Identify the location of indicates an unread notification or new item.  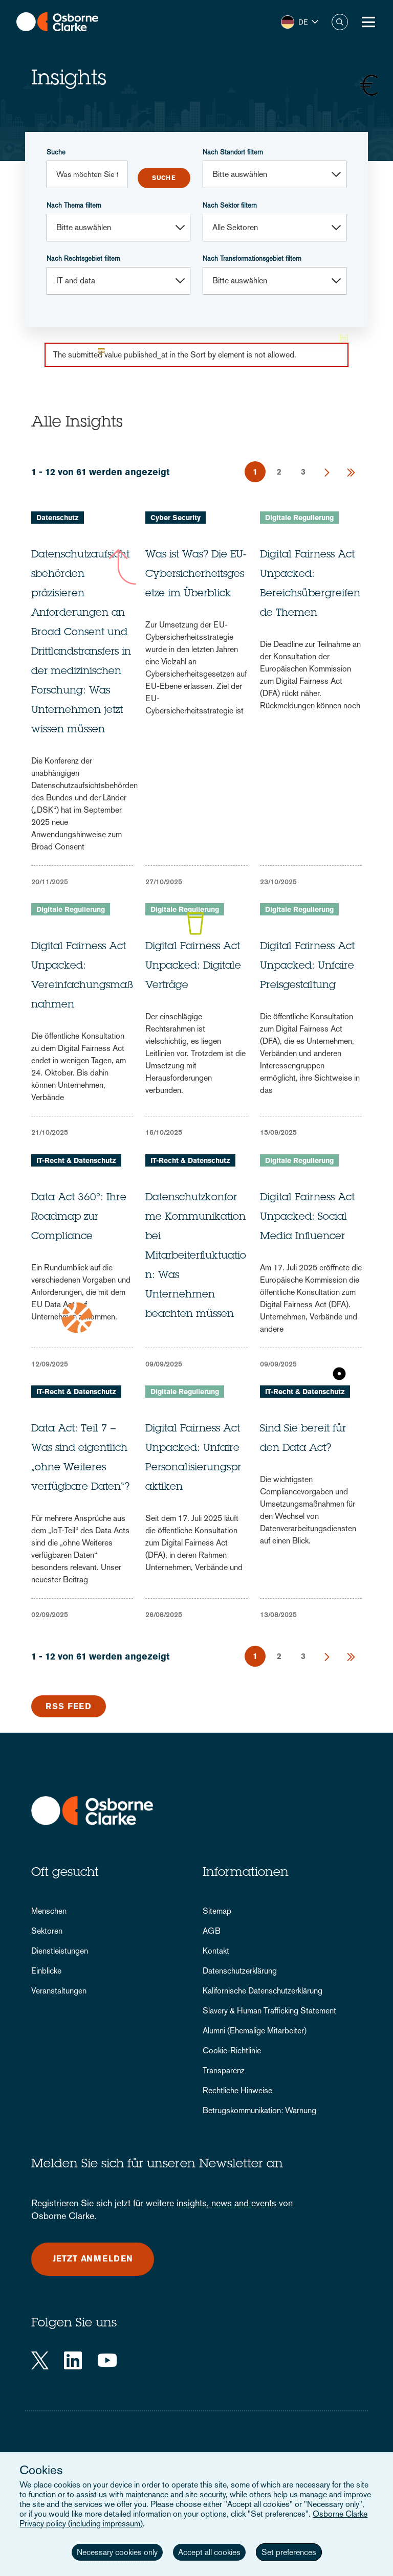
(339, 1374).